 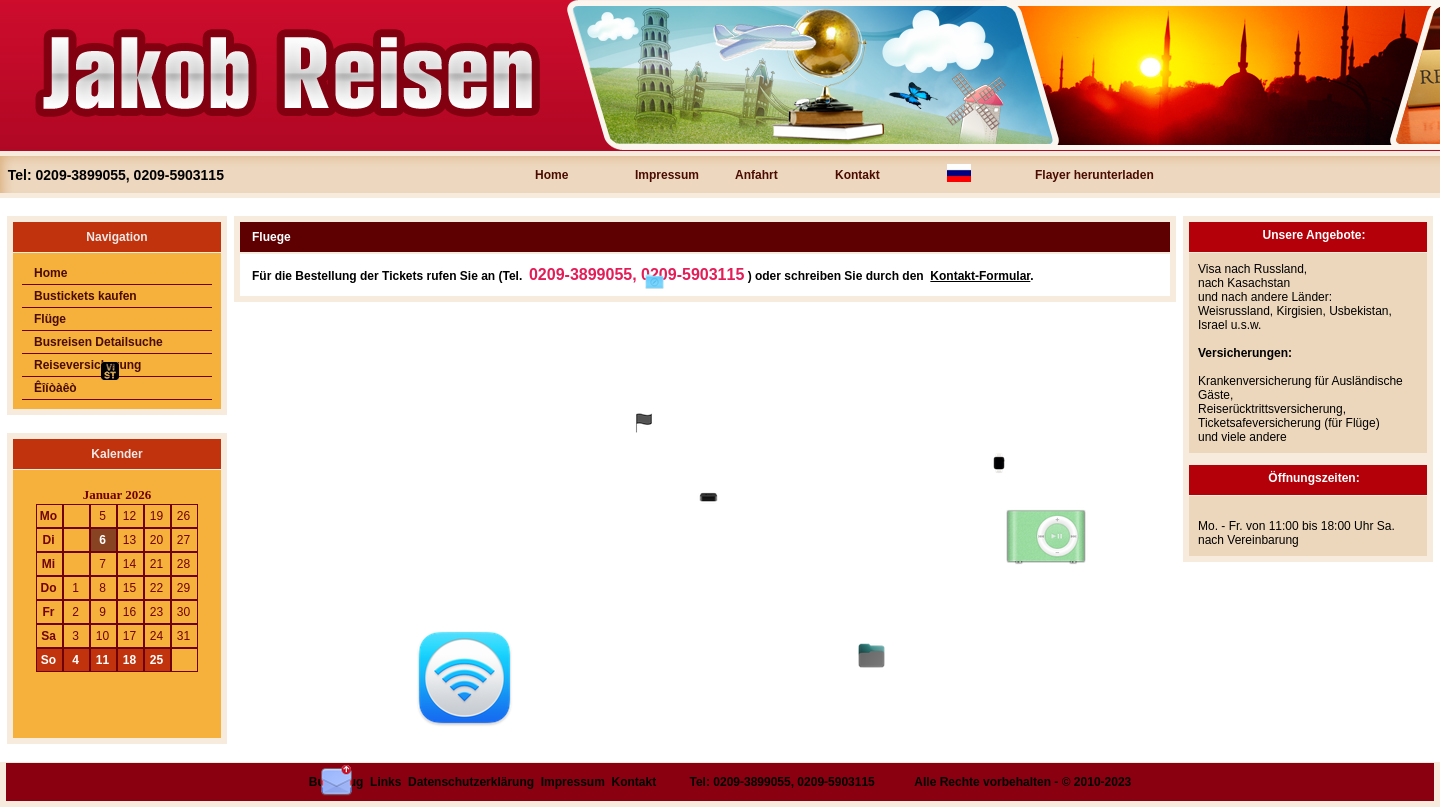 What do you see at coordinates (336, 781) in the screenshot?
I see `send an email message` at bounding box center [336, 781].